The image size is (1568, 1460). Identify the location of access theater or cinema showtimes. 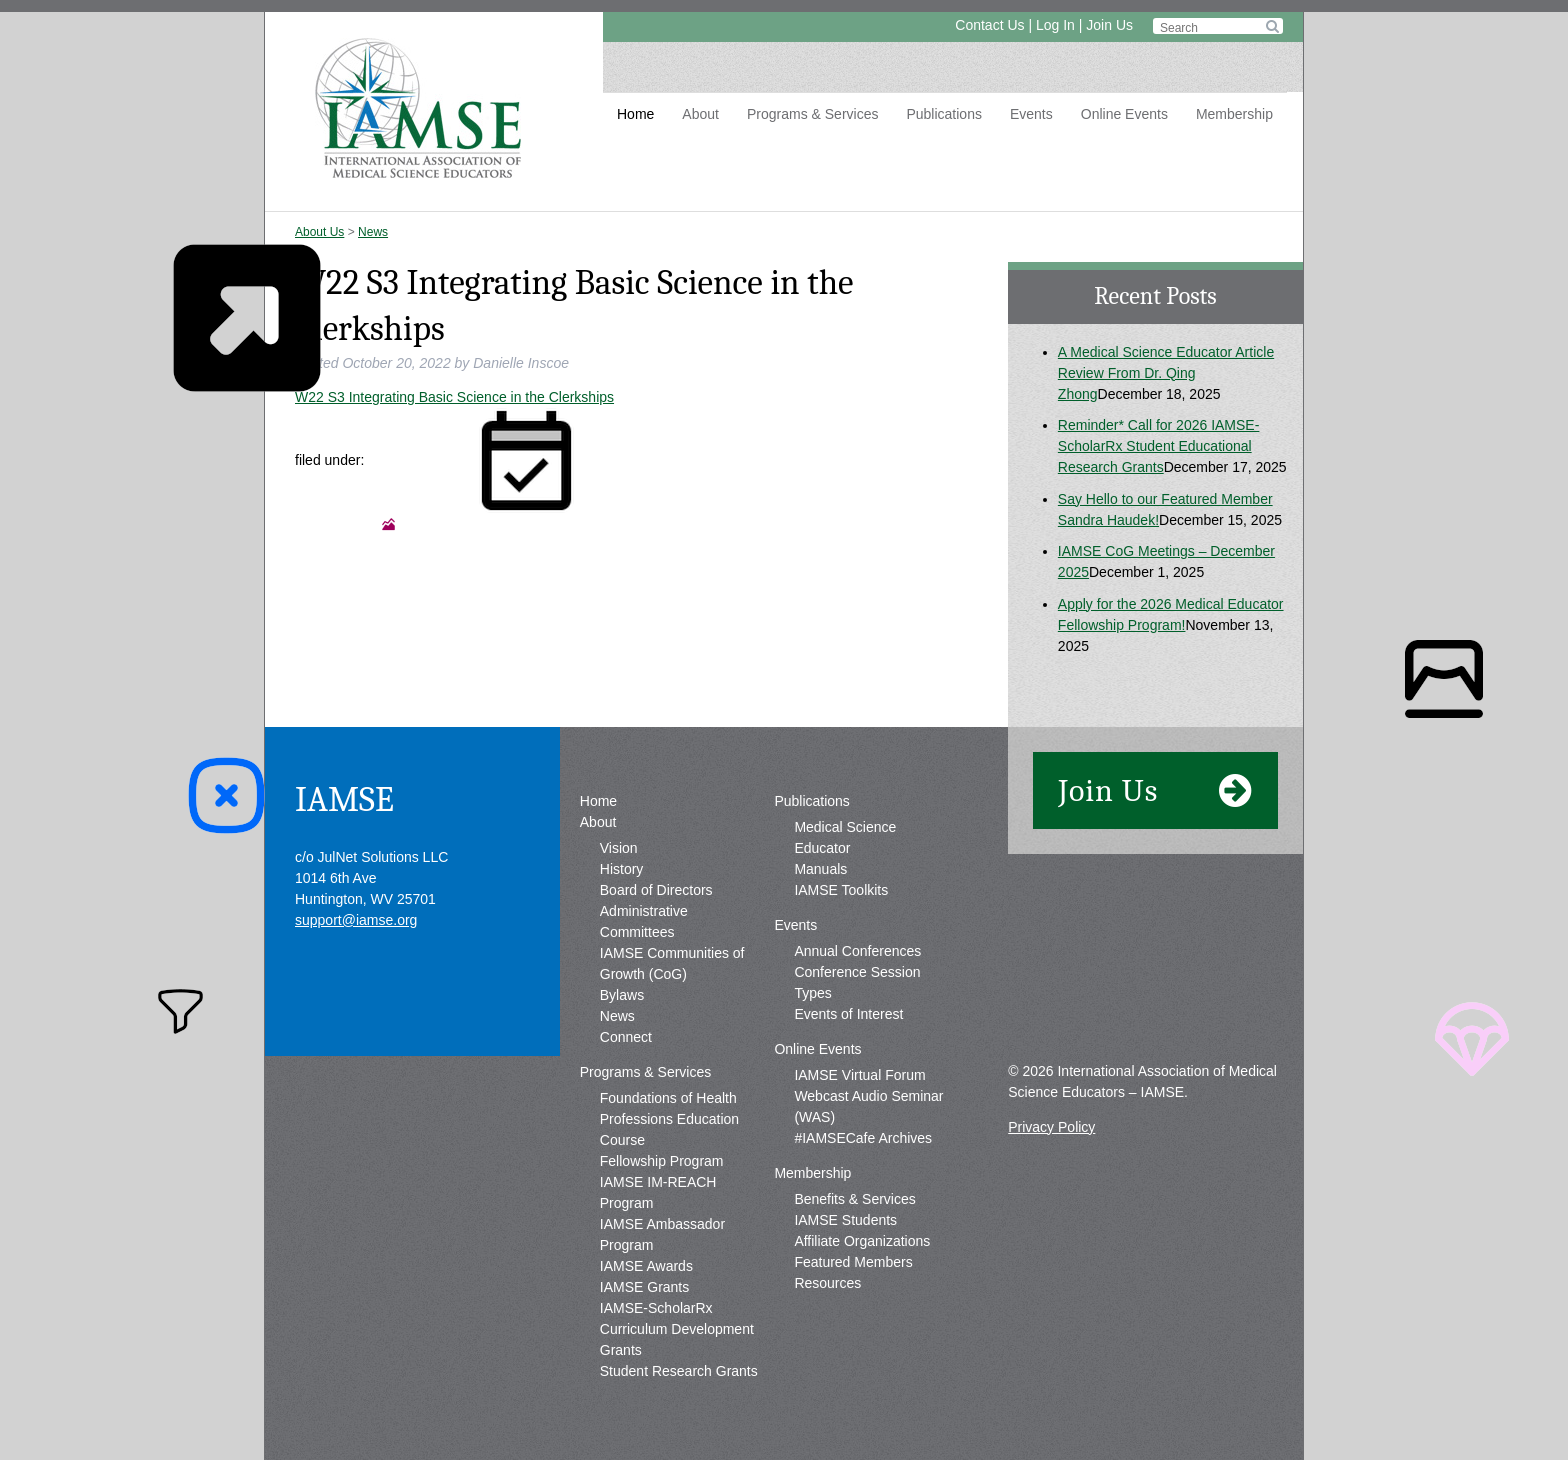
(1444, 679).